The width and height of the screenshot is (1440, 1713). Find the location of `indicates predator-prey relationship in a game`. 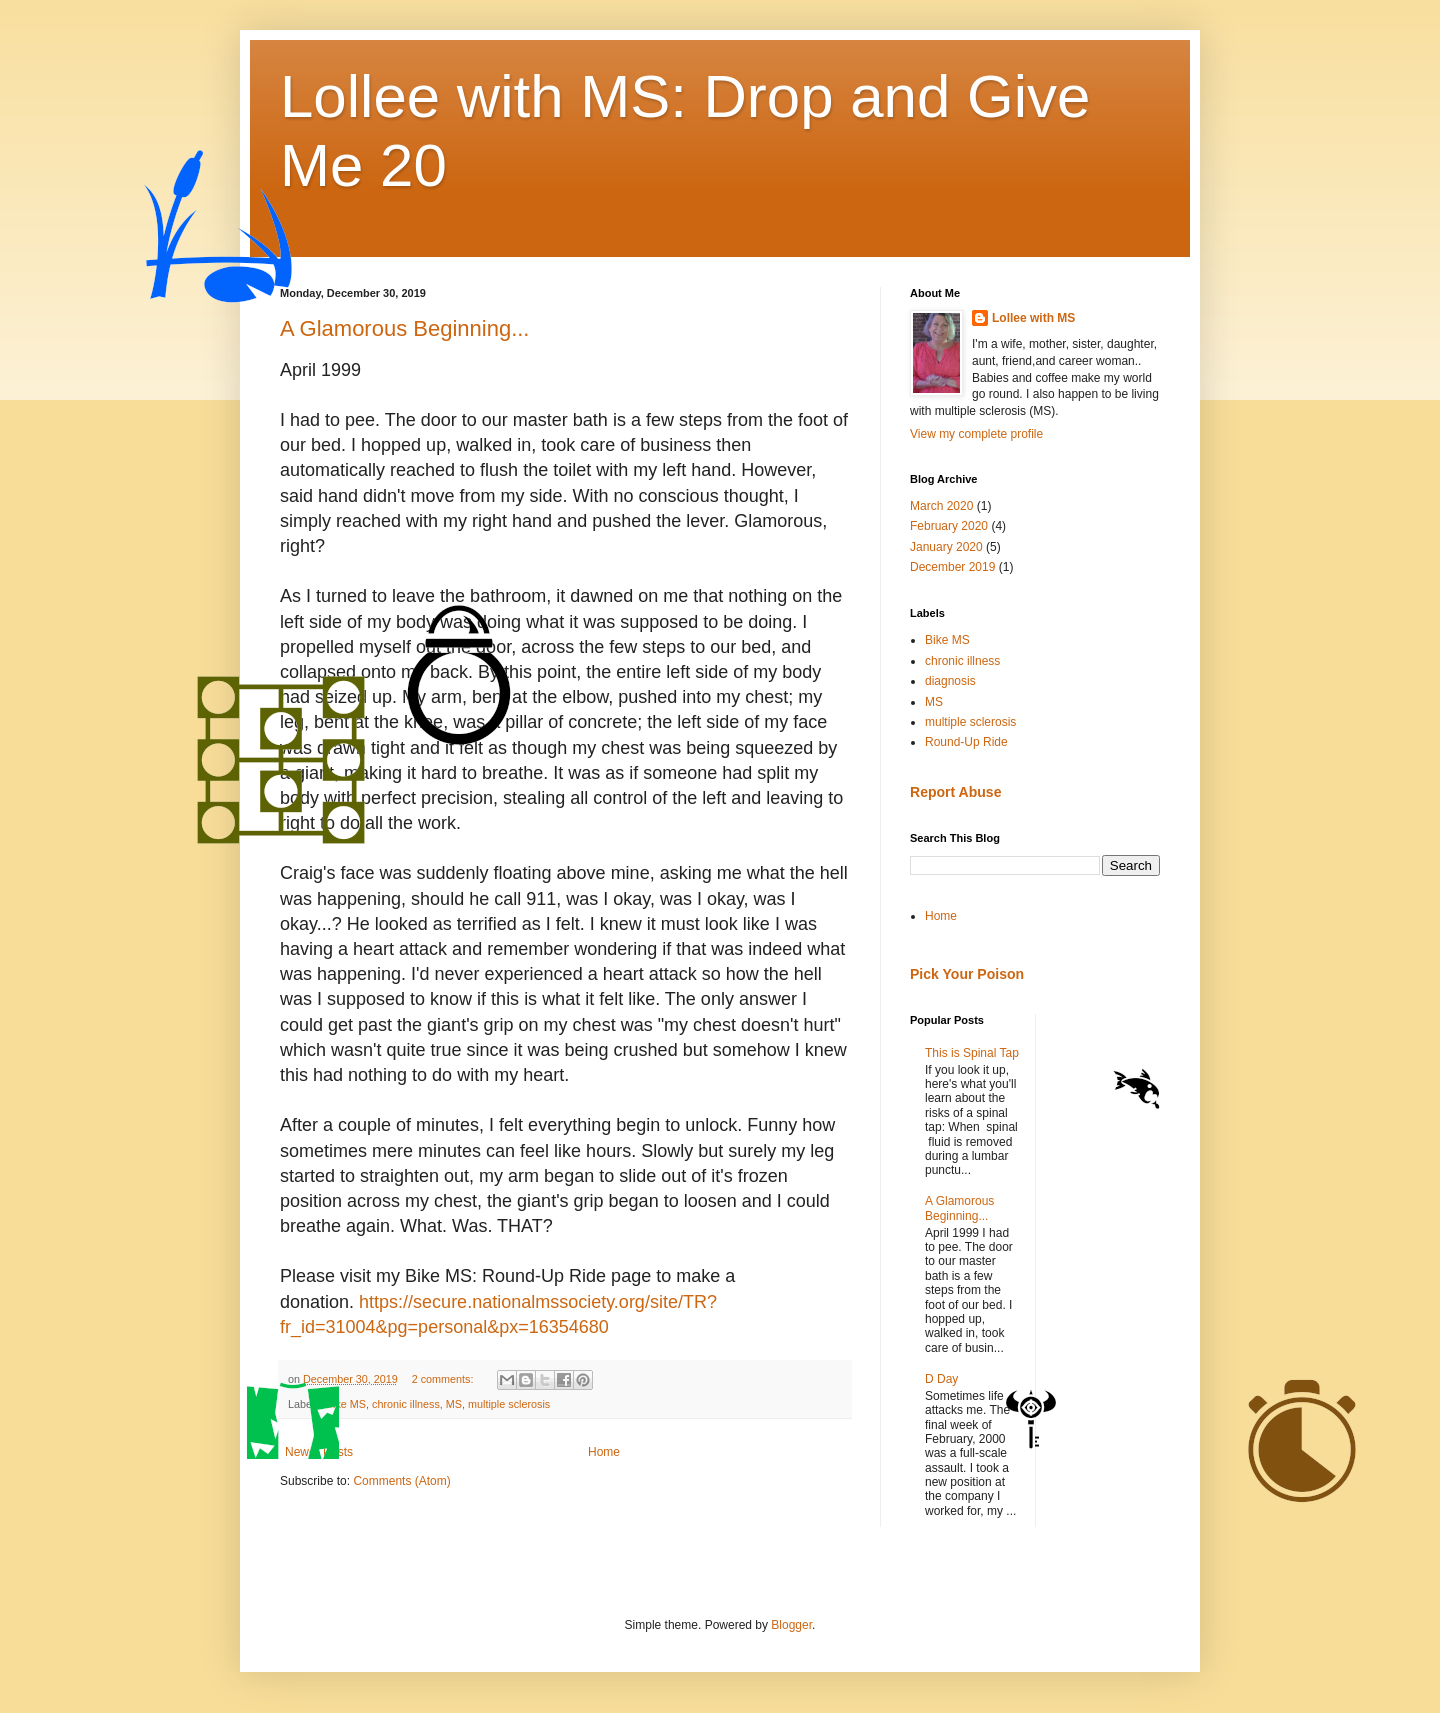

indicates predator-prey relationship in a game is located at coordinates (1136, 1086).